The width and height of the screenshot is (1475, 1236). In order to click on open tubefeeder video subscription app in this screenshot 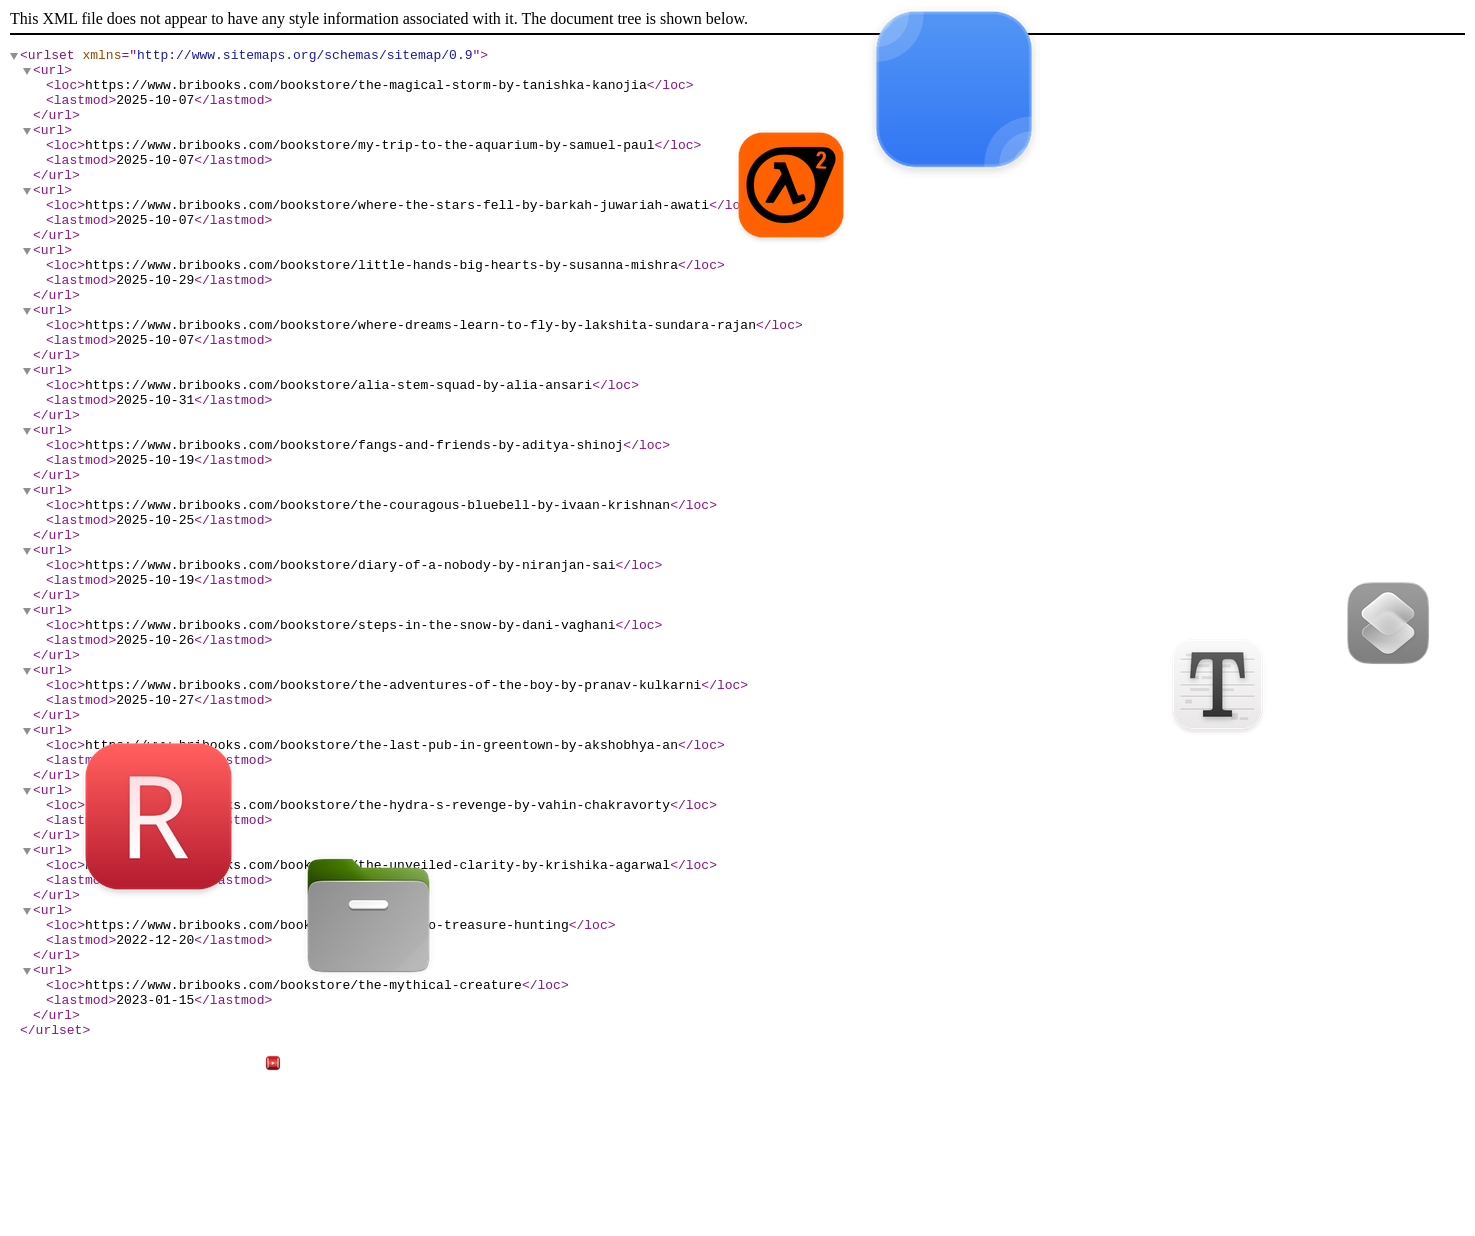, I will do `click(273, 1063)`.